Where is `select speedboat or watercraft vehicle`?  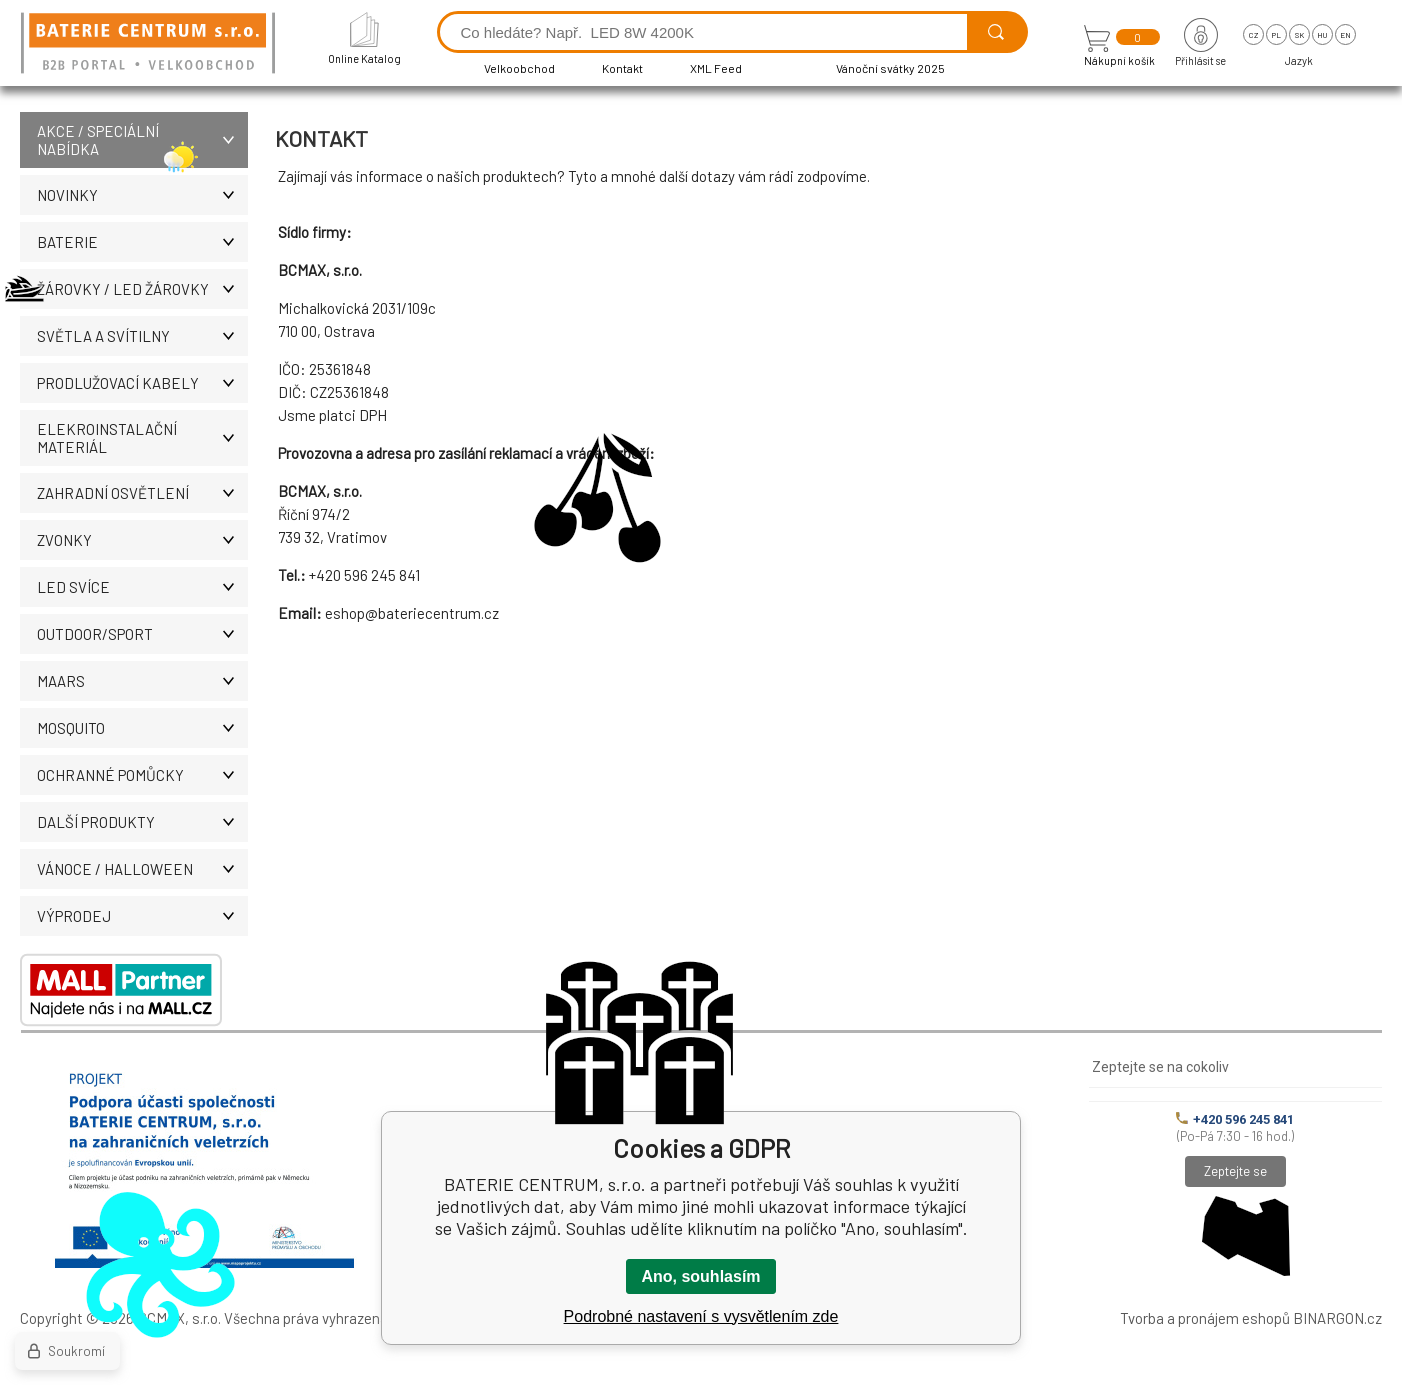
select speedboat or watercraft vehicle is located at coordinates (24, 282).